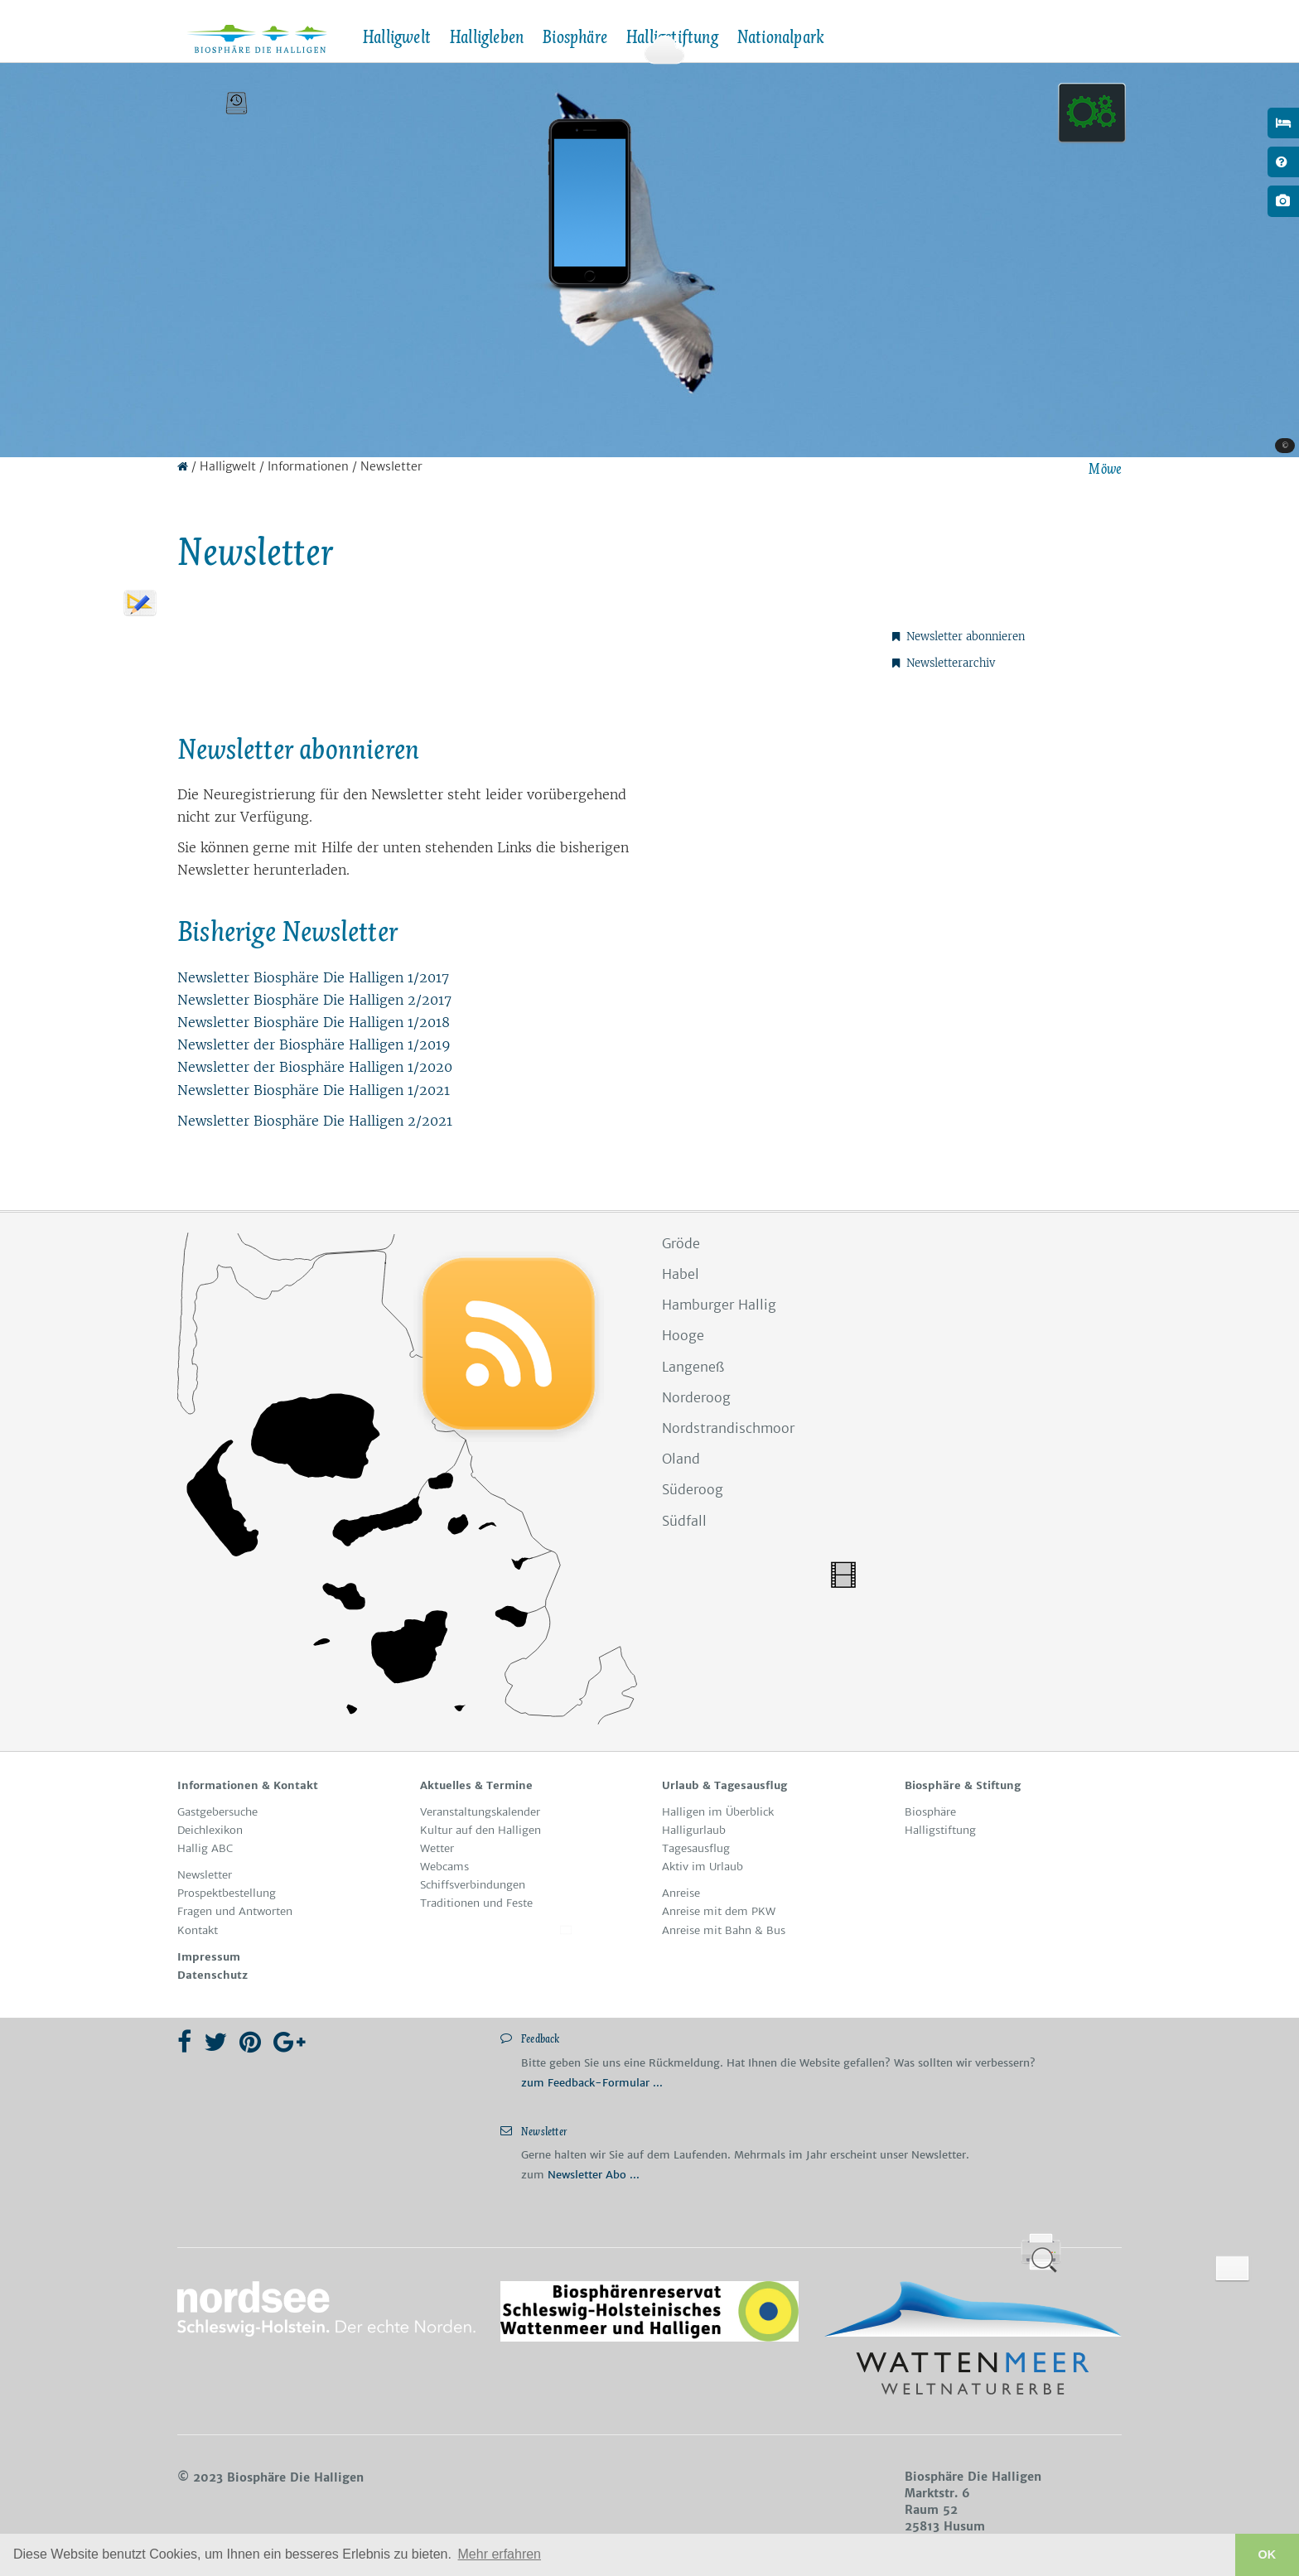  I want to click on access your movies folder in the sidebar, so click(843, 1575).